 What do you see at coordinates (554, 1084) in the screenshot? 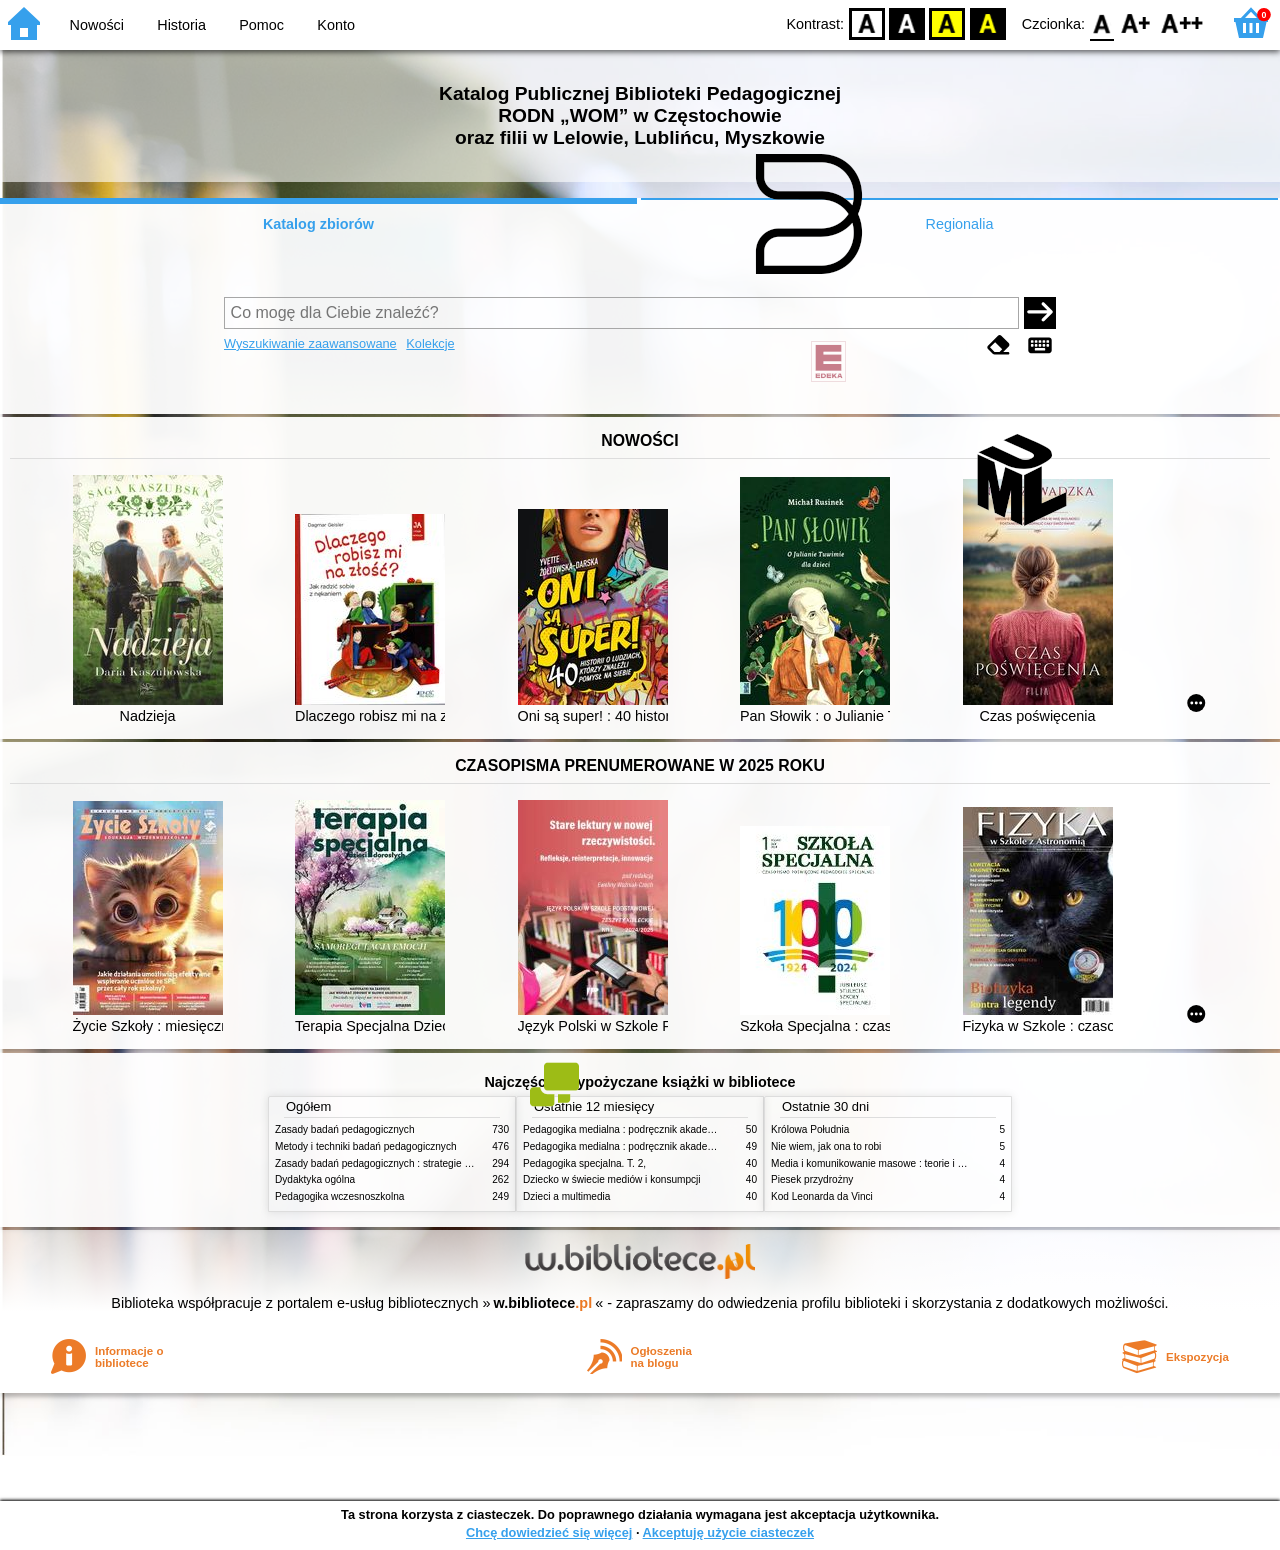
I see `open duplicati backup software` at bounding box center [554, 1084].